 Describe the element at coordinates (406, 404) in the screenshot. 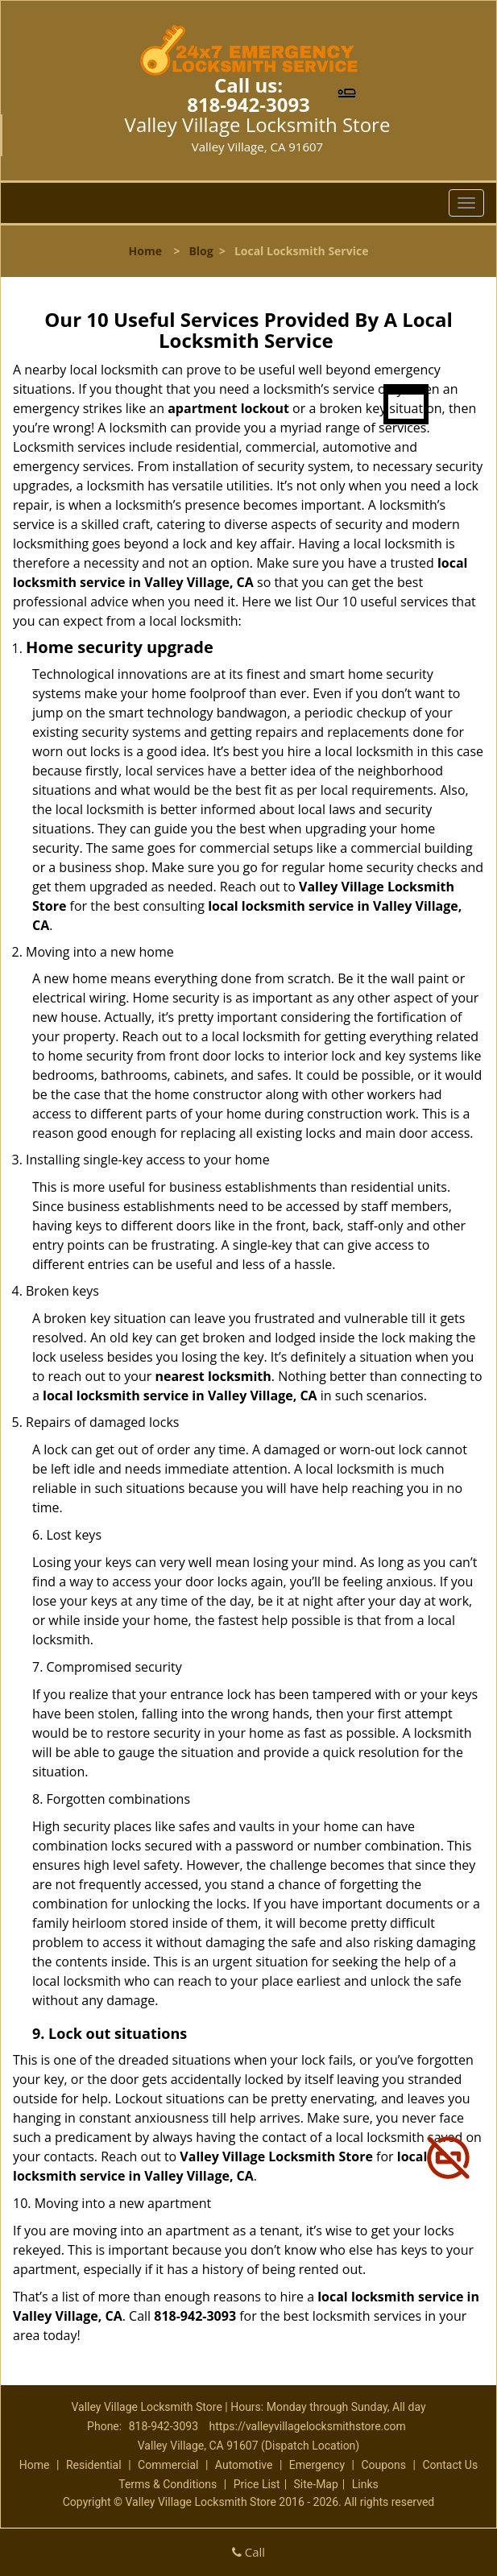

I see `open a web page or browser window` at that location.